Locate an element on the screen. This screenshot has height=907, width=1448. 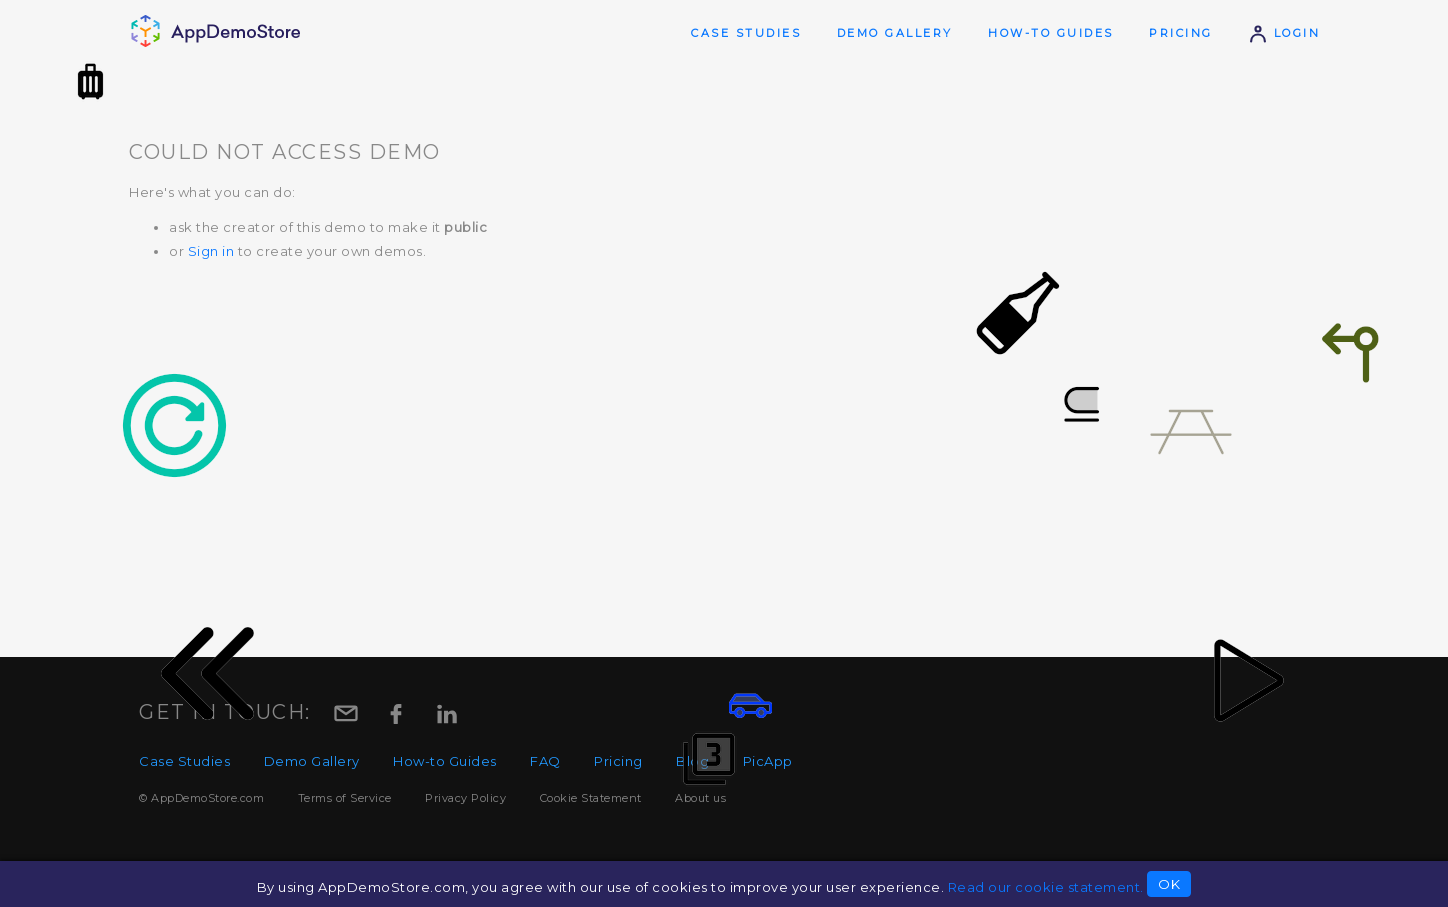
play media or video content is located at coordinates (1239, 680).